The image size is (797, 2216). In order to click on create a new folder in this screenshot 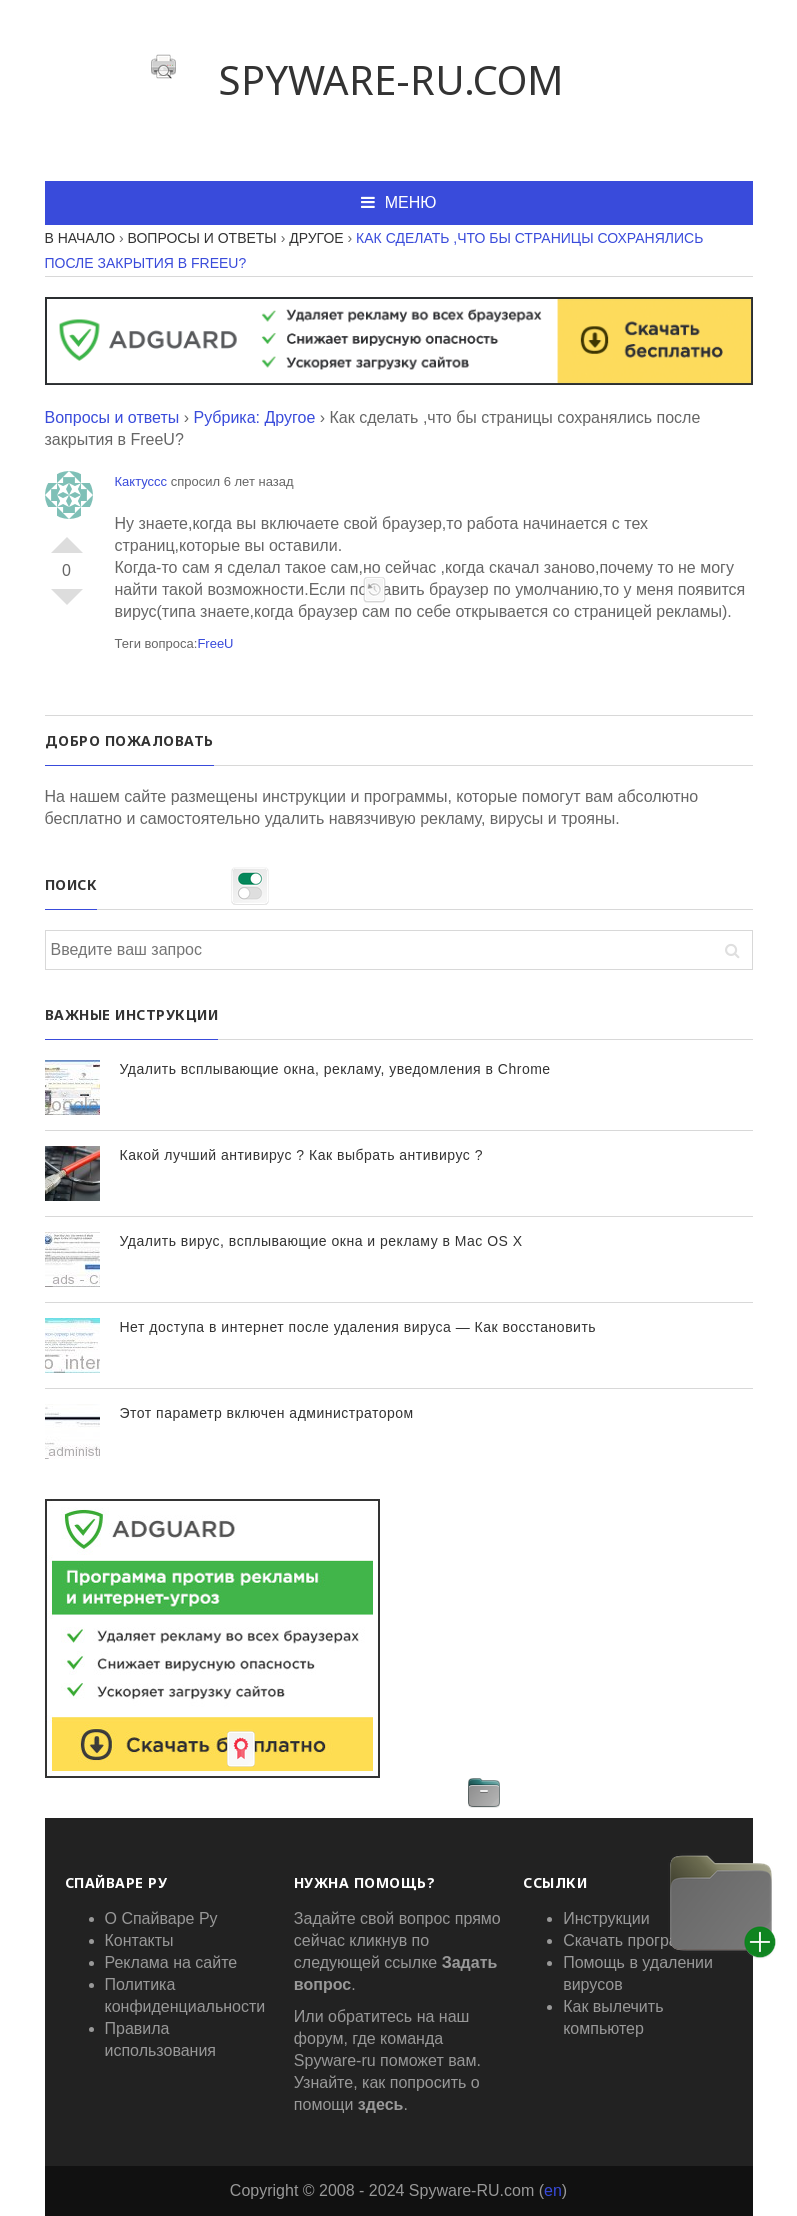, I will do `click(721, 1903)`.